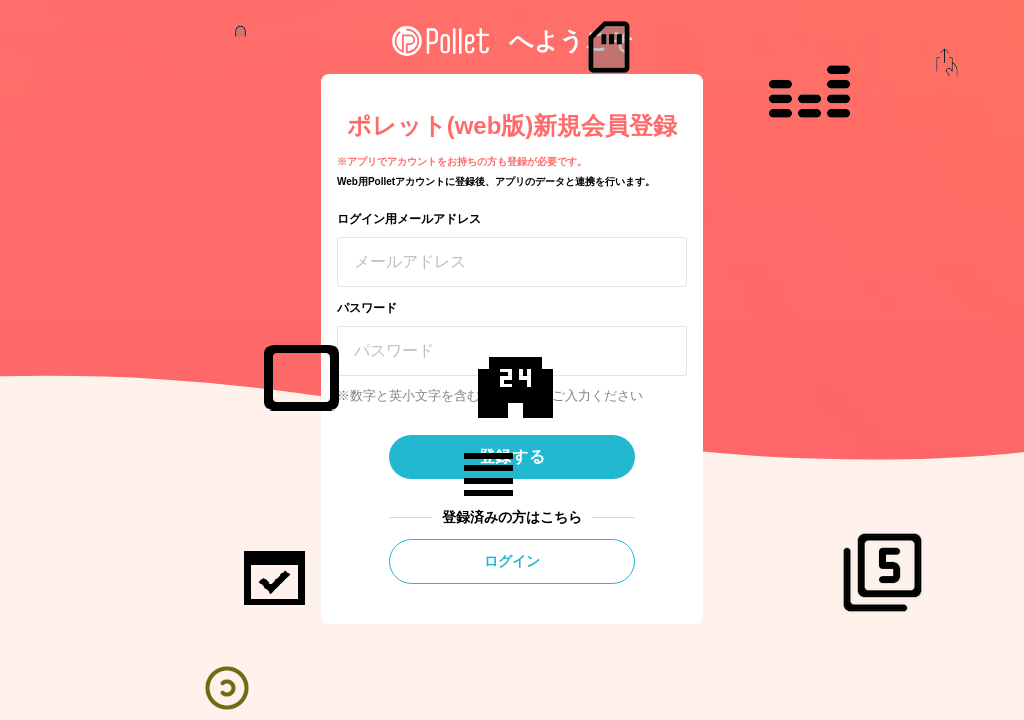 This screenshot has height=720, width=1024. Describe the element at coordinates (882, 572) in the screenshot. I see `indicates 5 items or layers selected` at that location.